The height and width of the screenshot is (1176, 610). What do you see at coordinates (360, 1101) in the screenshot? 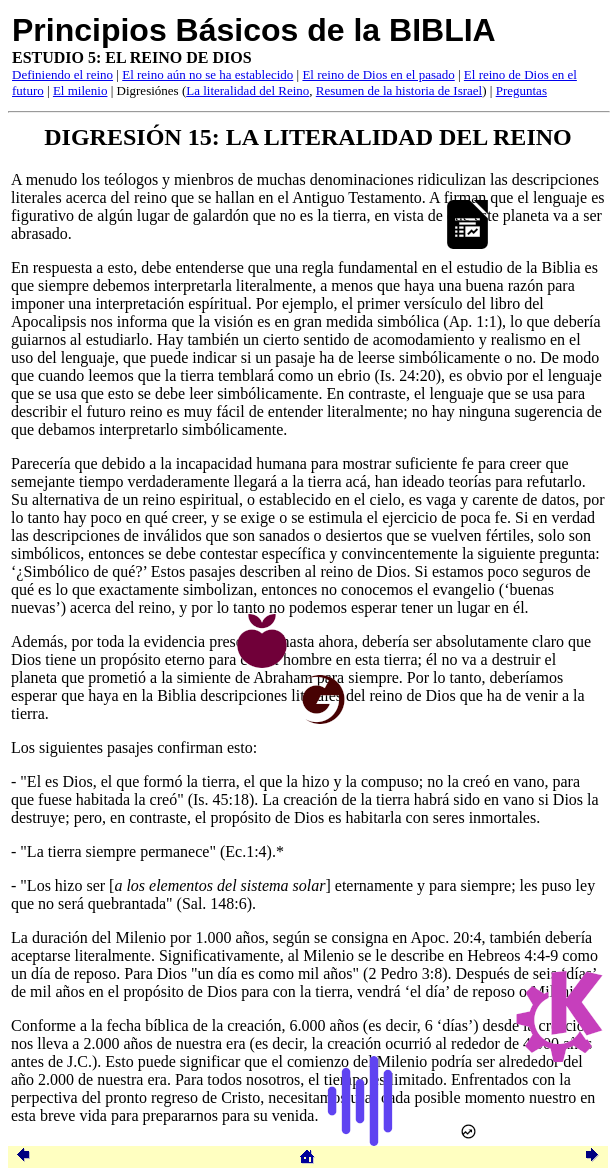
I see `open clyp audio sharing platform` at bounding box center [360, 1101].